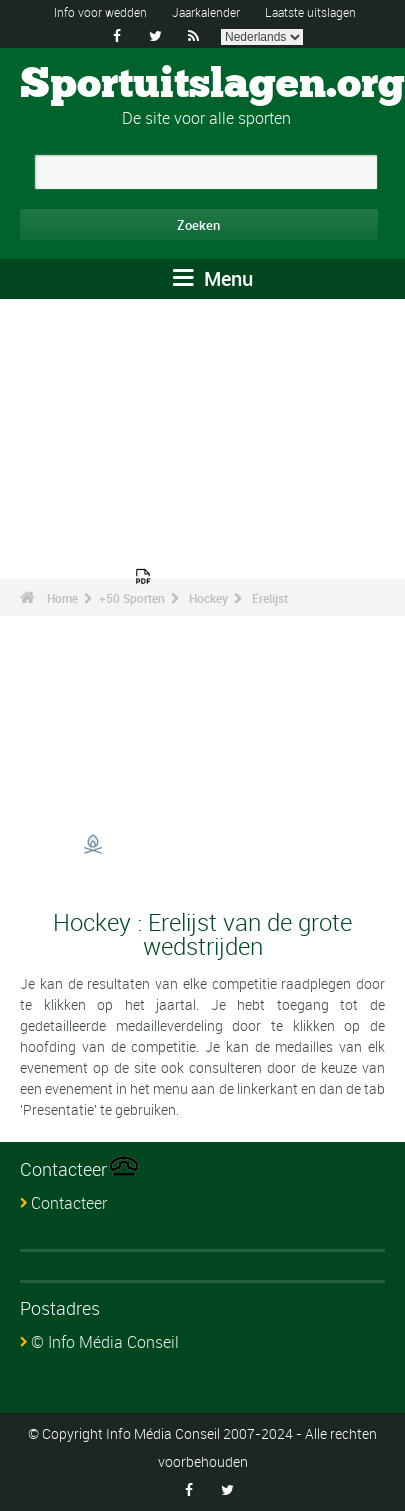 The image size is (405, 1511). I want to click on access camping or outdoor activity features, so click(93, 844).